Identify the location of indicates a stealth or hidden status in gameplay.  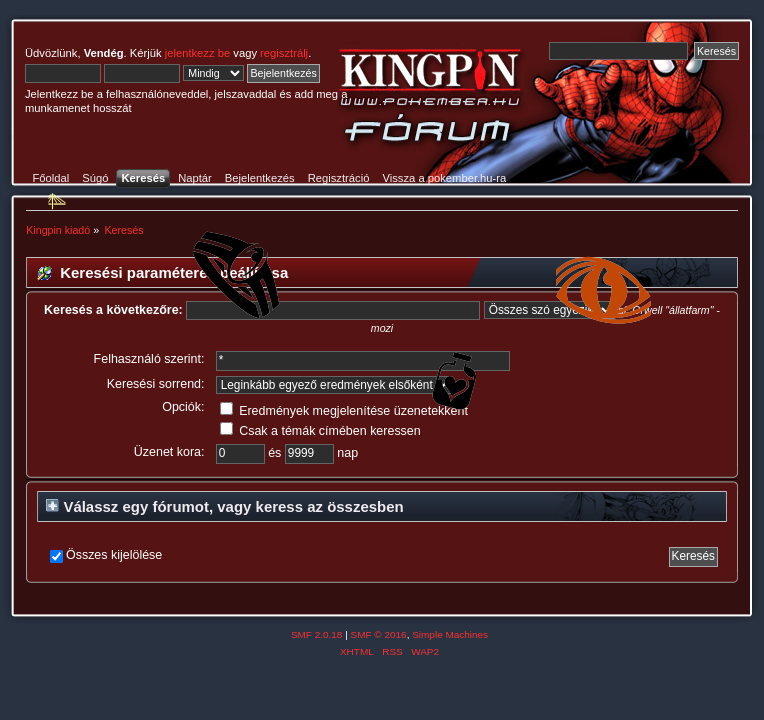
(603, 290).